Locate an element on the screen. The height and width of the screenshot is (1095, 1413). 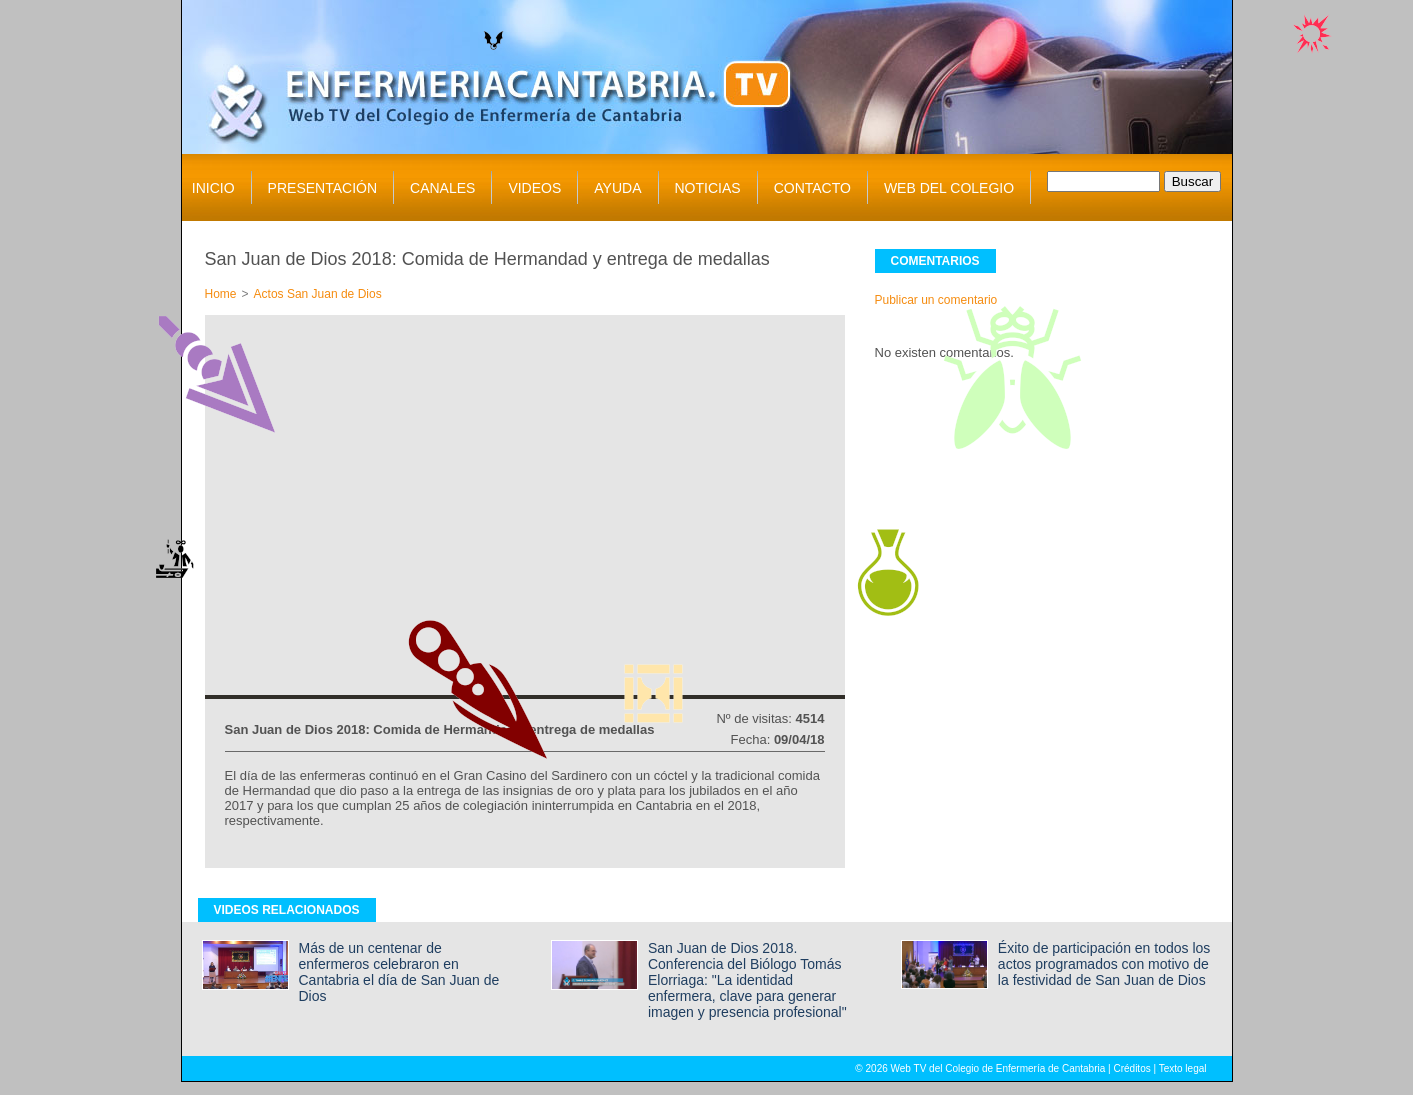
indicates an eclipse or celestial event in a game is located at coordinates (1312, 34).